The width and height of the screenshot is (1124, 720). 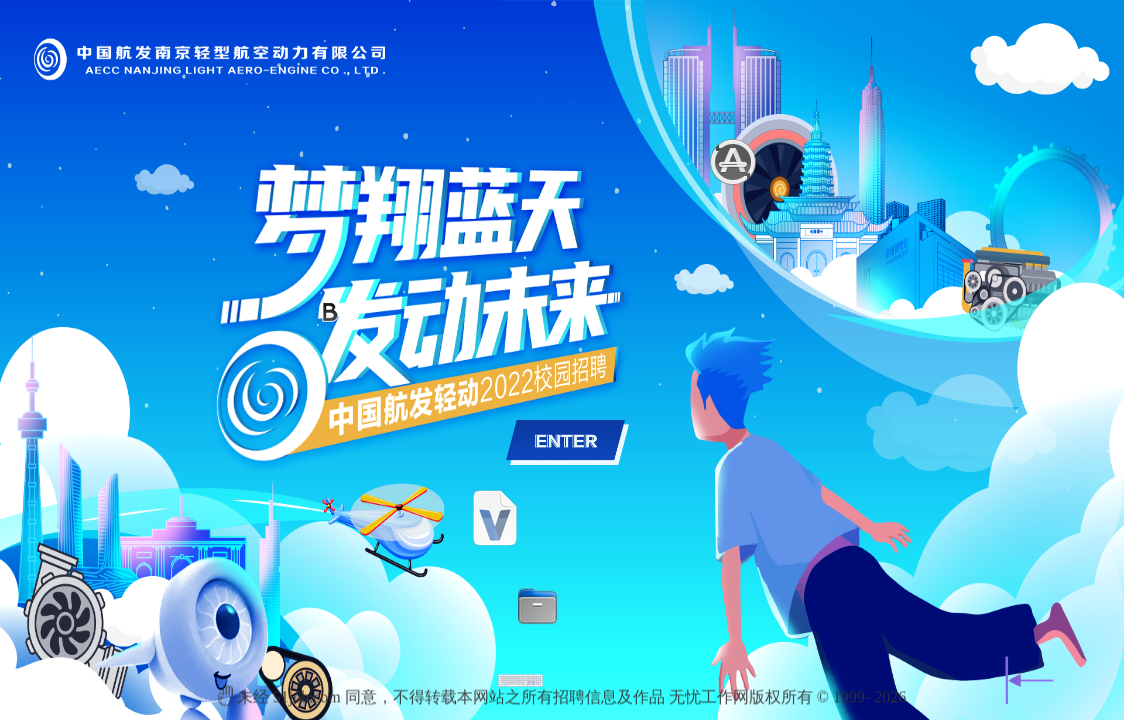 I want to click on a v programming language source file, so click(x=495, y=518).